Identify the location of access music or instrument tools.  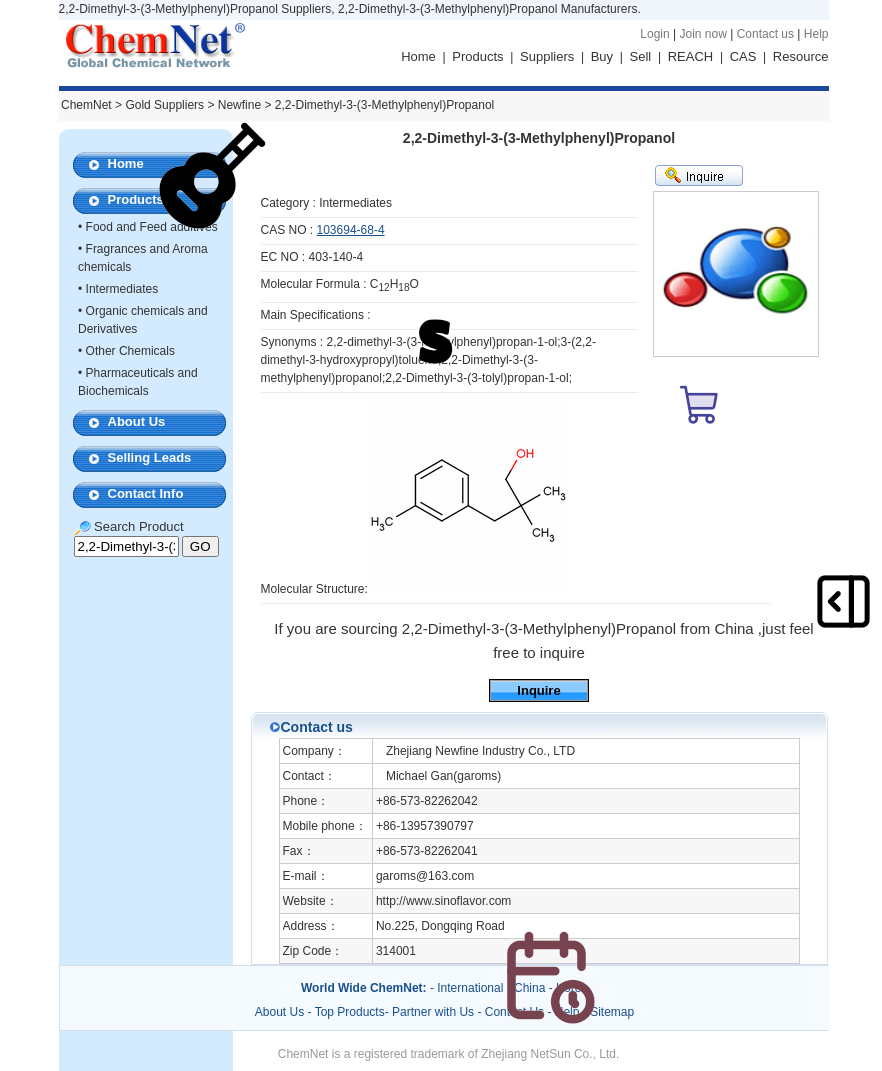
(211, 176).